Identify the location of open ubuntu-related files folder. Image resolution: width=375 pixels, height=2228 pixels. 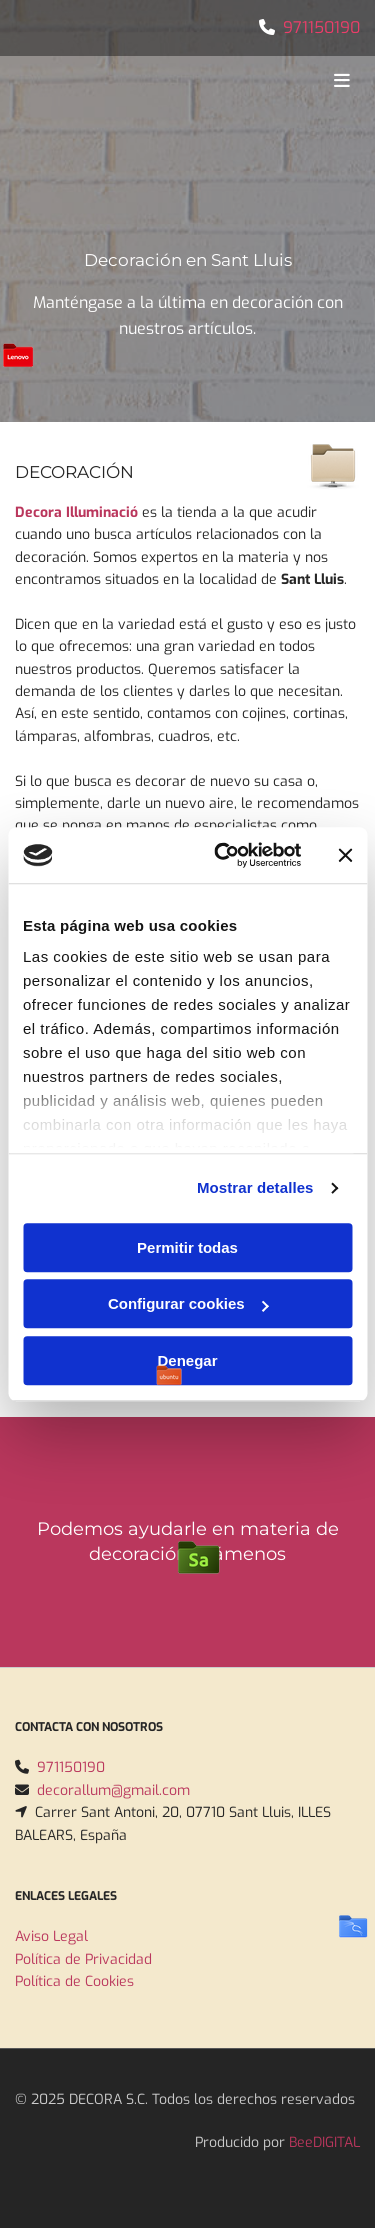
(169, 1376).